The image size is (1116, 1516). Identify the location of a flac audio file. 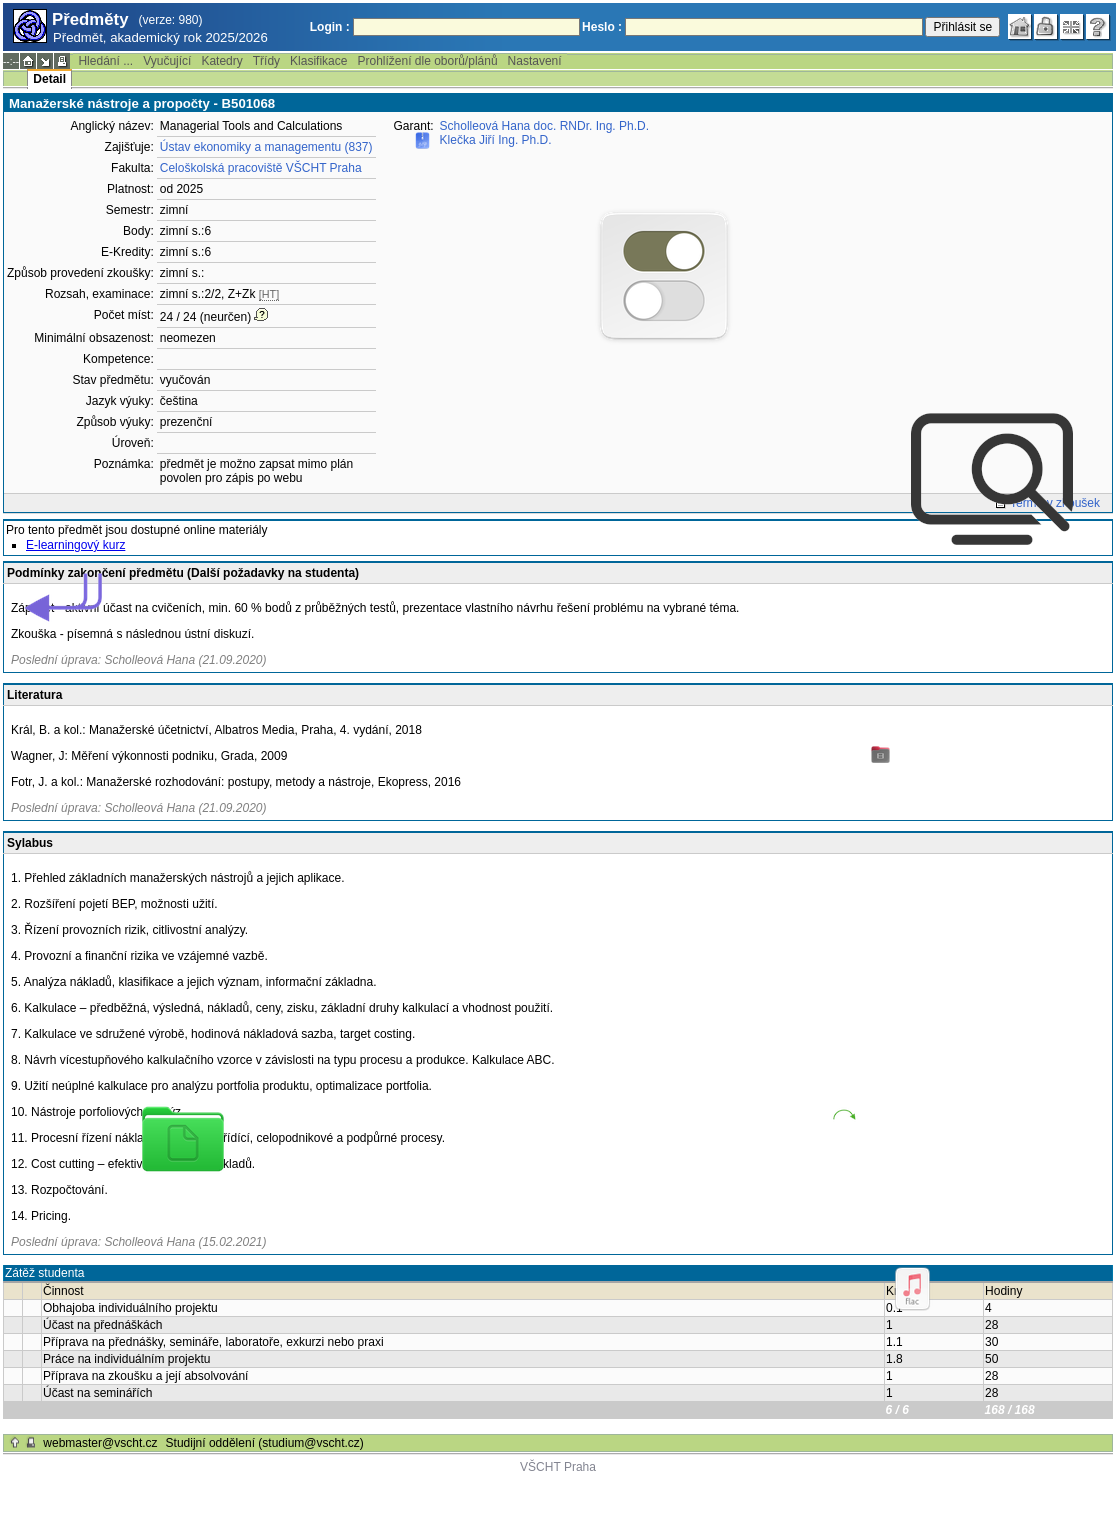
(912, 1288).